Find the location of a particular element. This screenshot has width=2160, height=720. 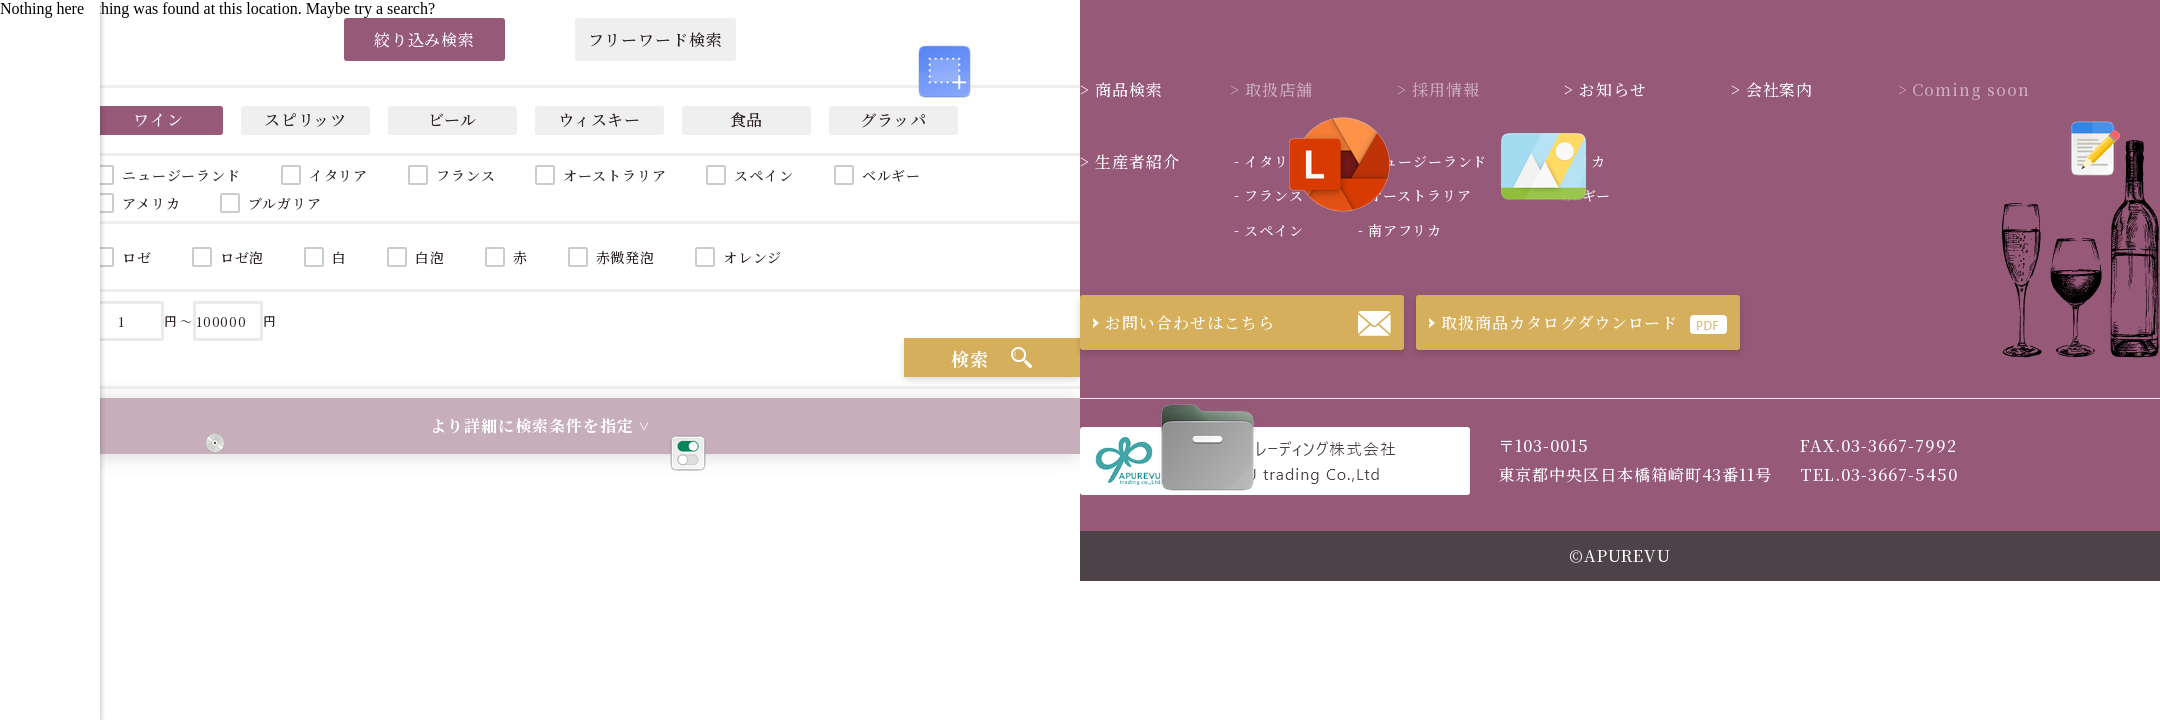

open the file manager application is located at coordinates (1207, 447).